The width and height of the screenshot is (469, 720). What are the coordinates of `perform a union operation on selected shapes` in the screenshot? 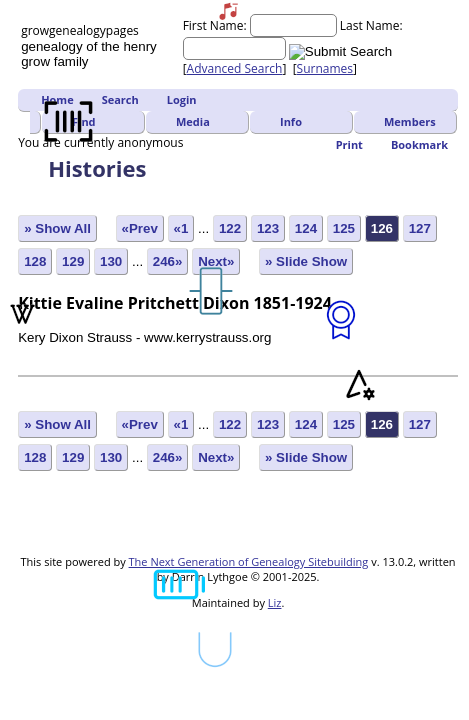 It's located at (215, 647).